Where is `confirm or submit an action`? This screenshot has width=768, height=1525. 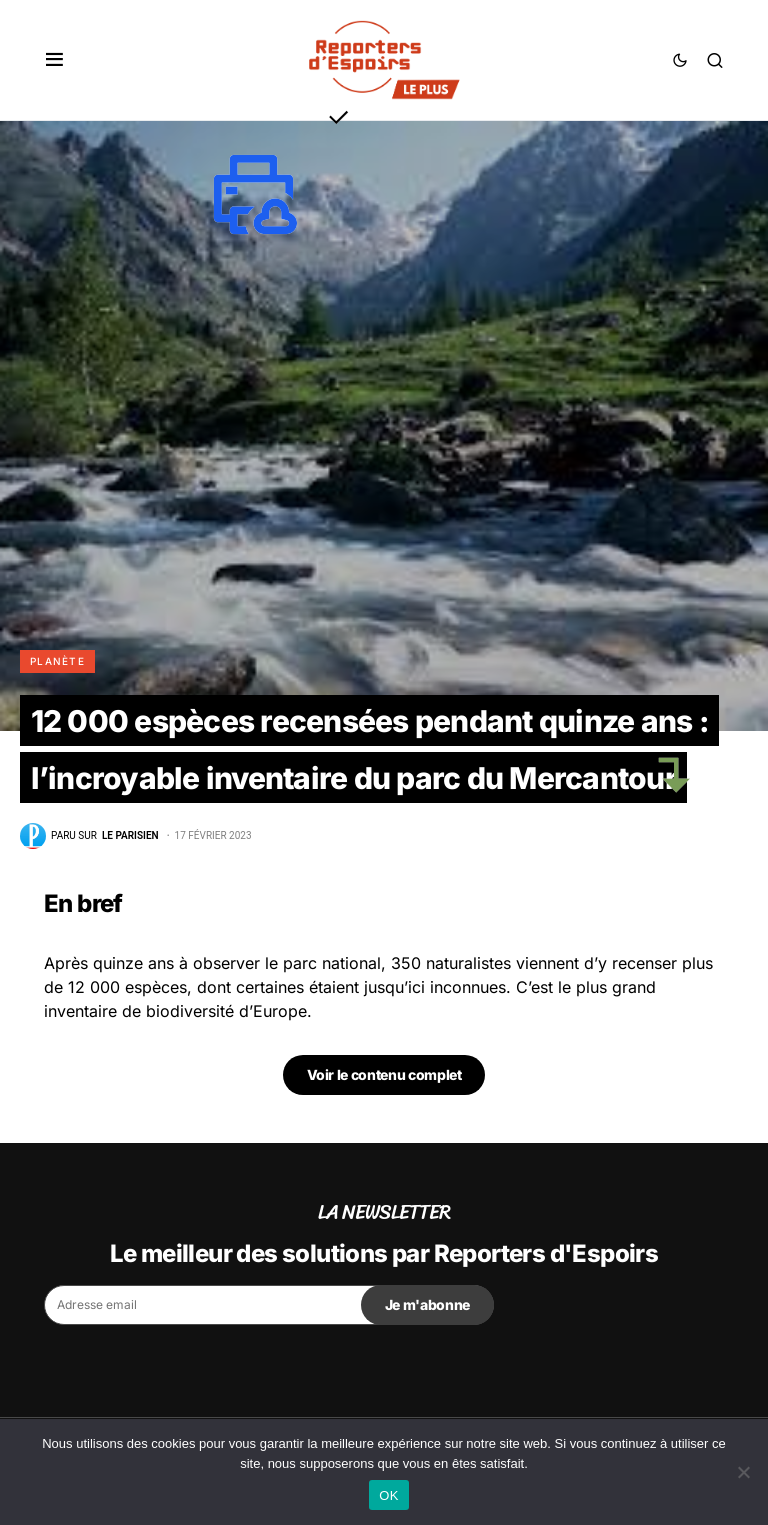 confirm or submit an action is located at coordinates (338, 117).